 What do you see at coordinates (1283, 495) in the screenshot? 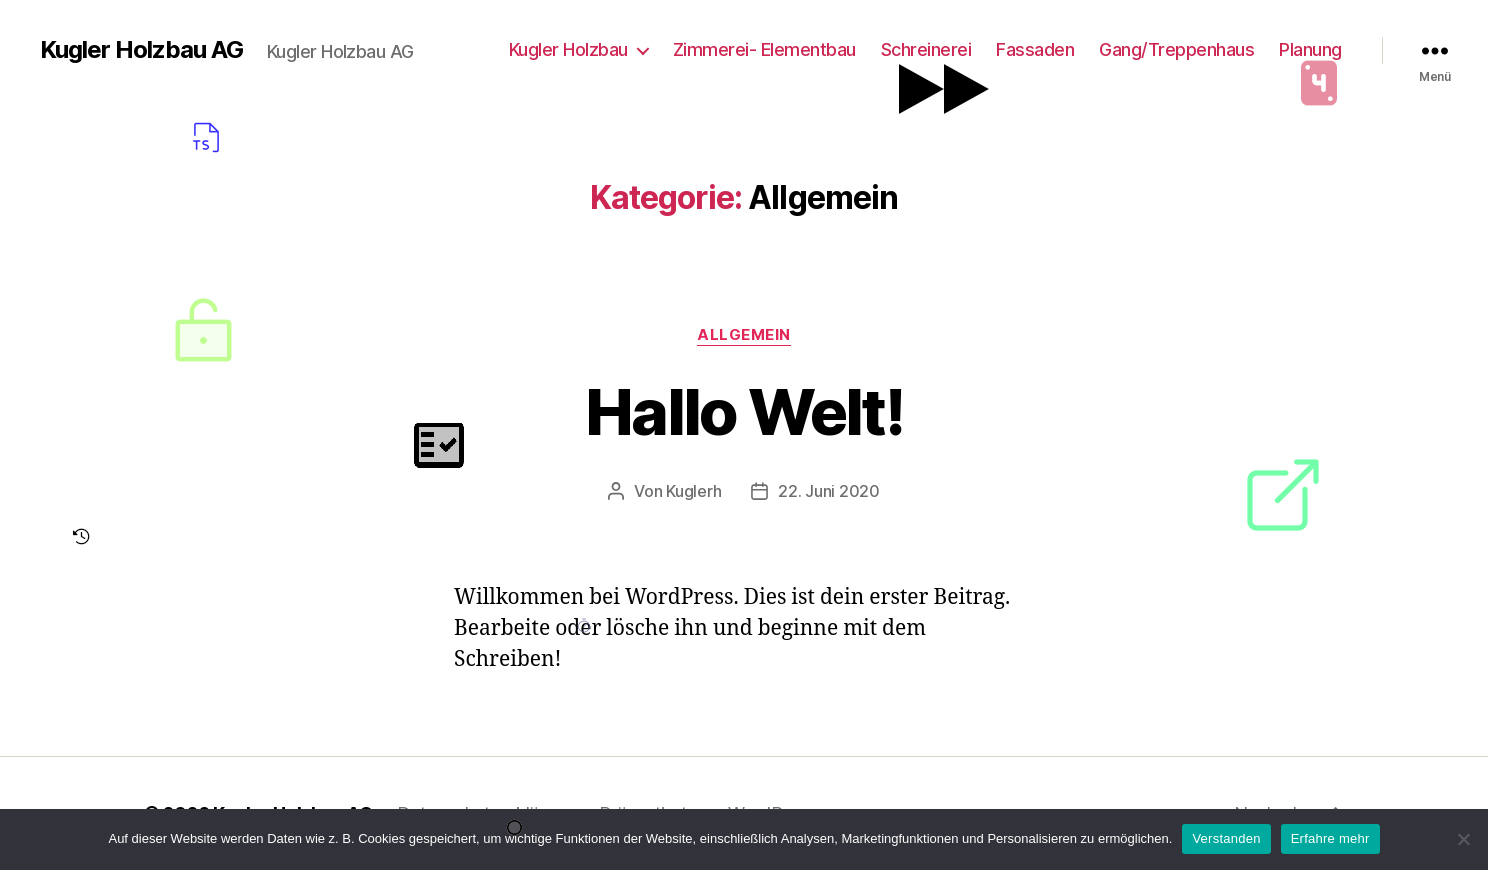
I see `open link in a new tab or window` at bounding box center [1283, 495].